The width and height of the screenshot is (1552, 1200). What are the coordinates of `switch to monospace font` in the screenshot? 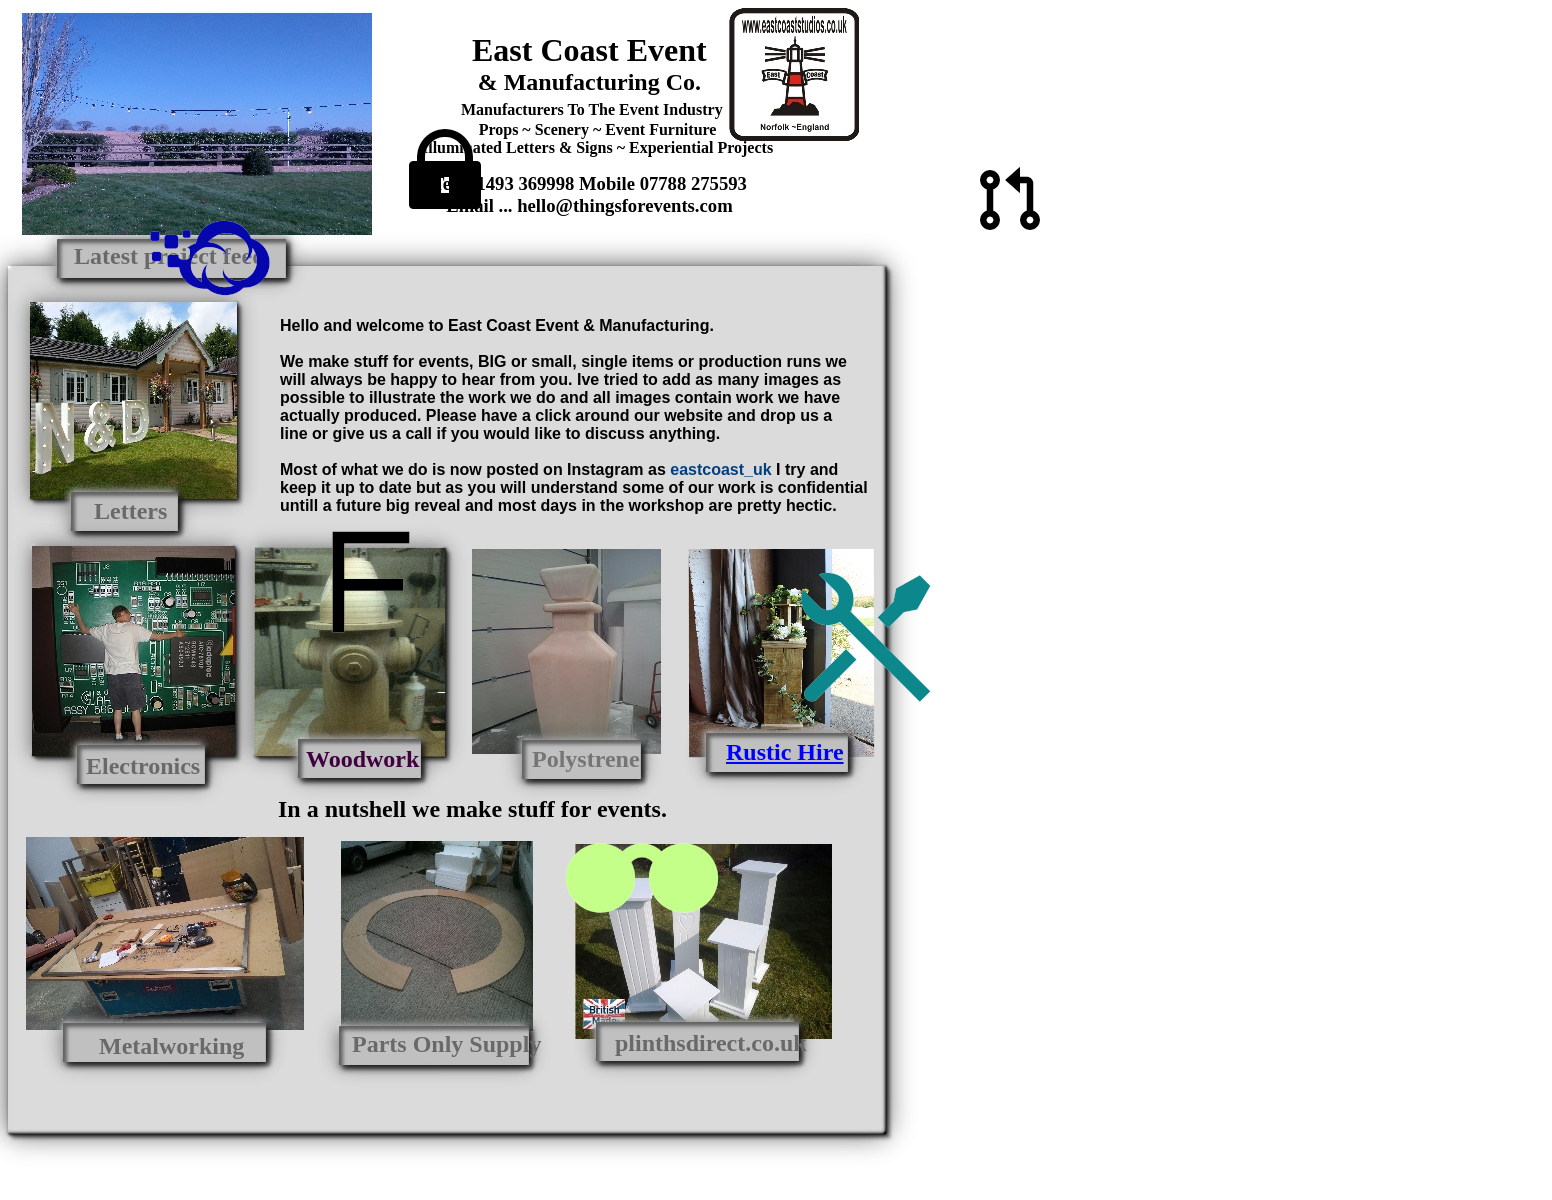 It's located at (368, 579).